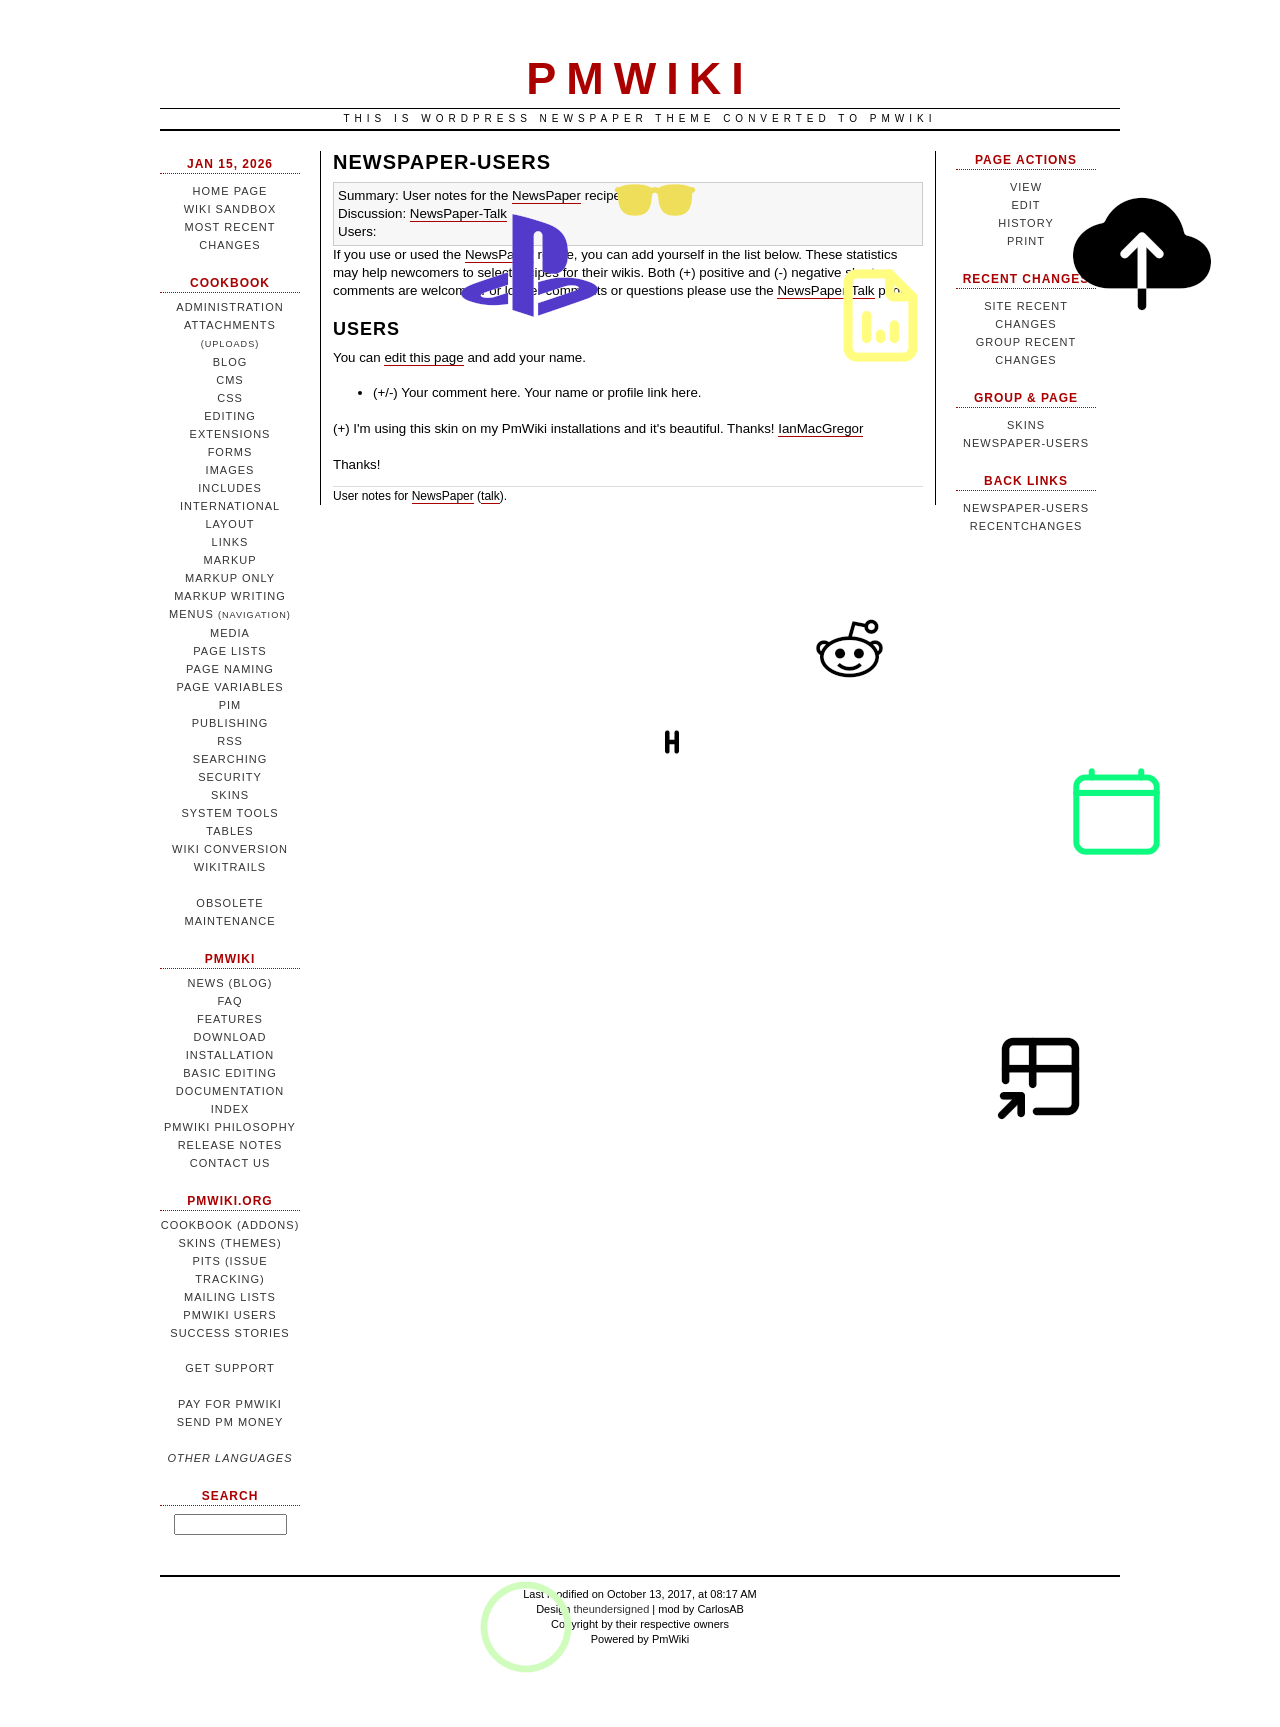 This screenshot has height=1727, width=1280. Describe the element at coordinates (880, 315) in the screenshot. I see `view document analytics or statistics` at that location.